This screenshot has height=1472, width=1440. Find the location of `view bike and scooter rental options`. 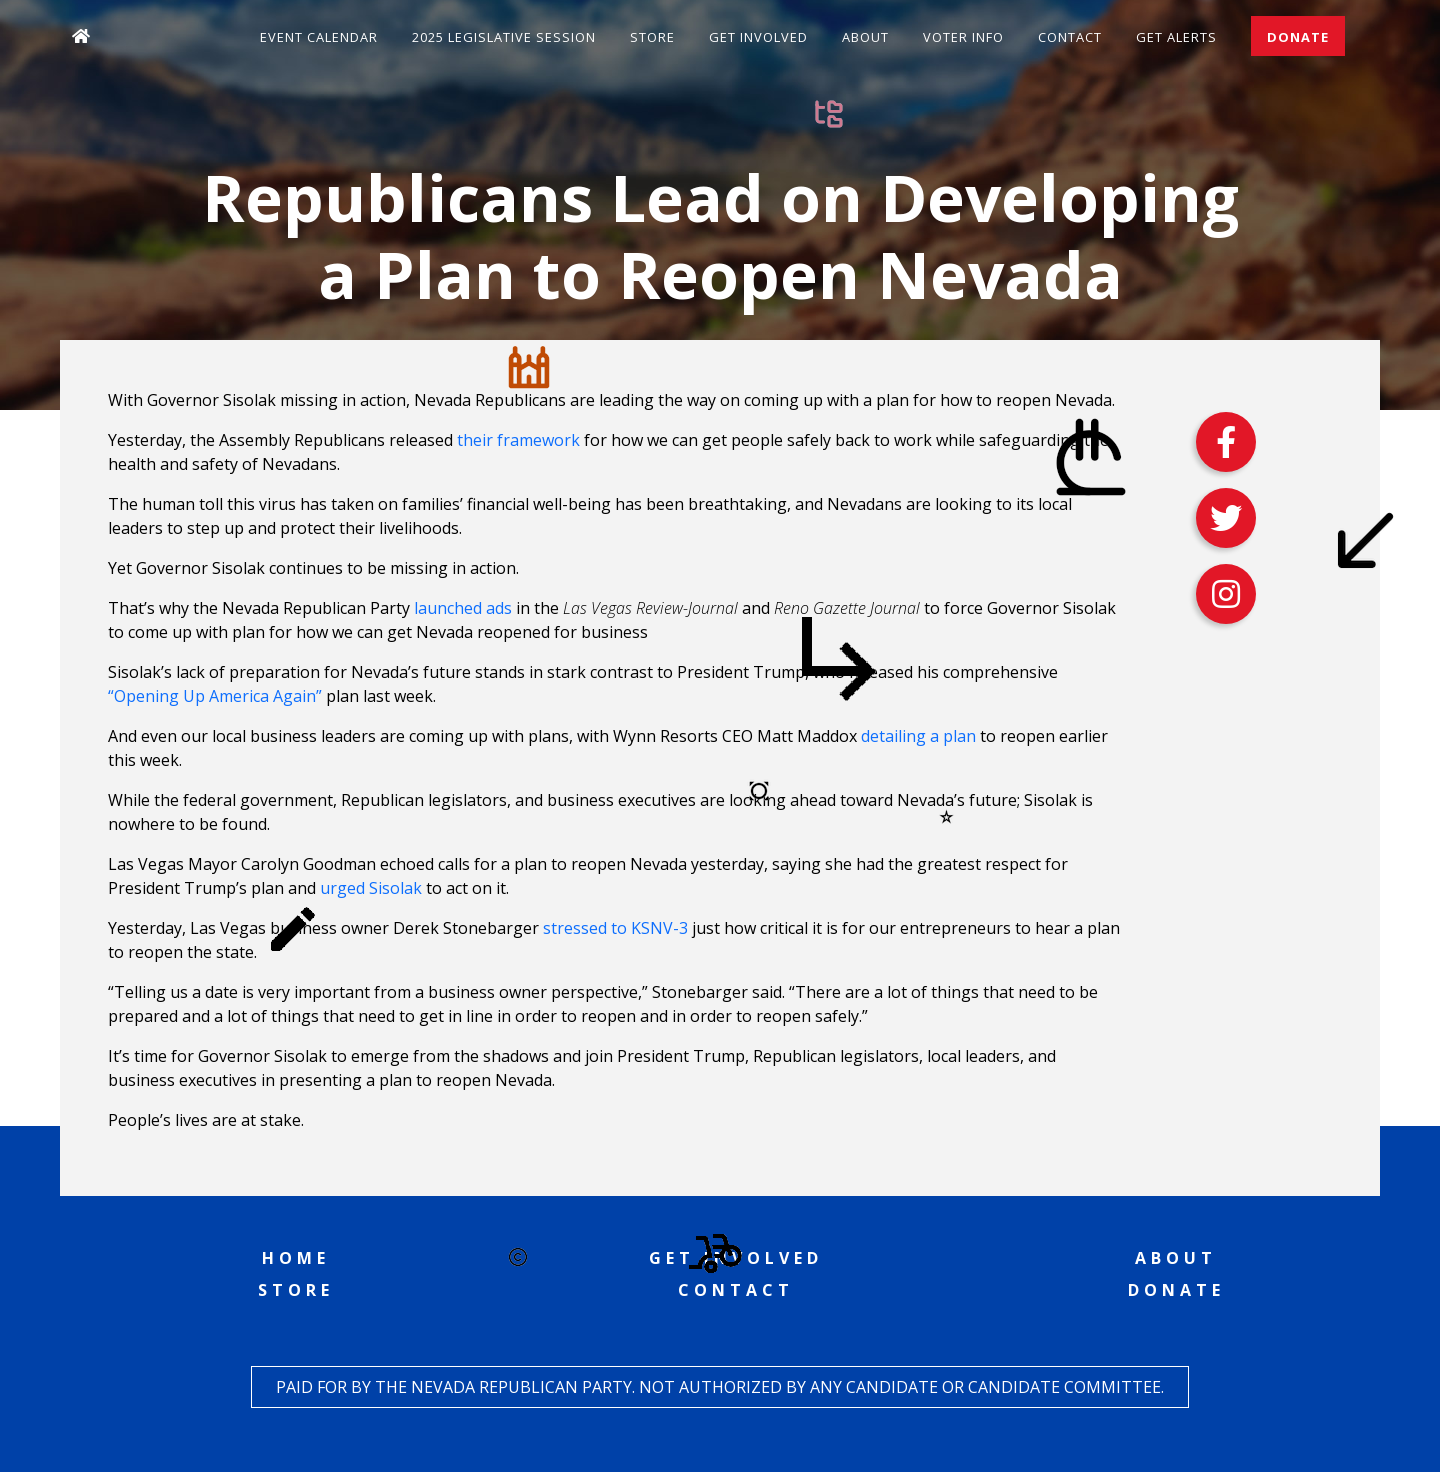

view bike and scooter rental options is located at coordinates (715, 1253).